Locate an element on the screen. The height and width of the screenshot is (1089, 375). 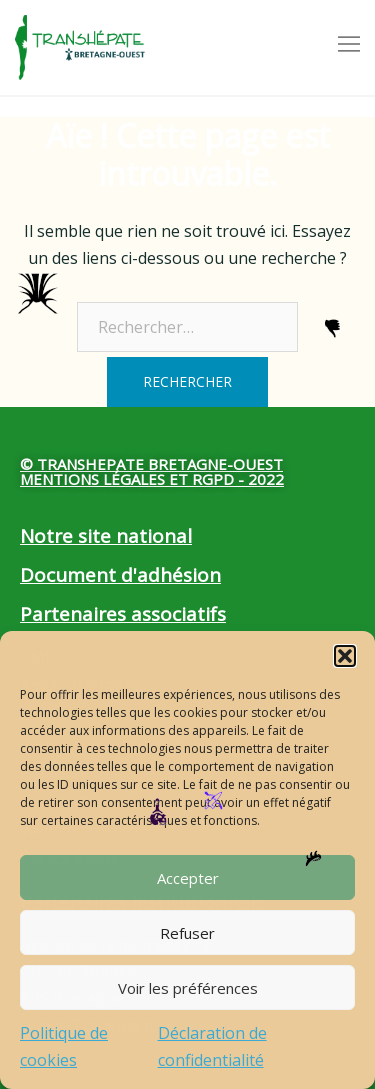
access dark or horror-themed game settings is located at coordinates (157, 811).